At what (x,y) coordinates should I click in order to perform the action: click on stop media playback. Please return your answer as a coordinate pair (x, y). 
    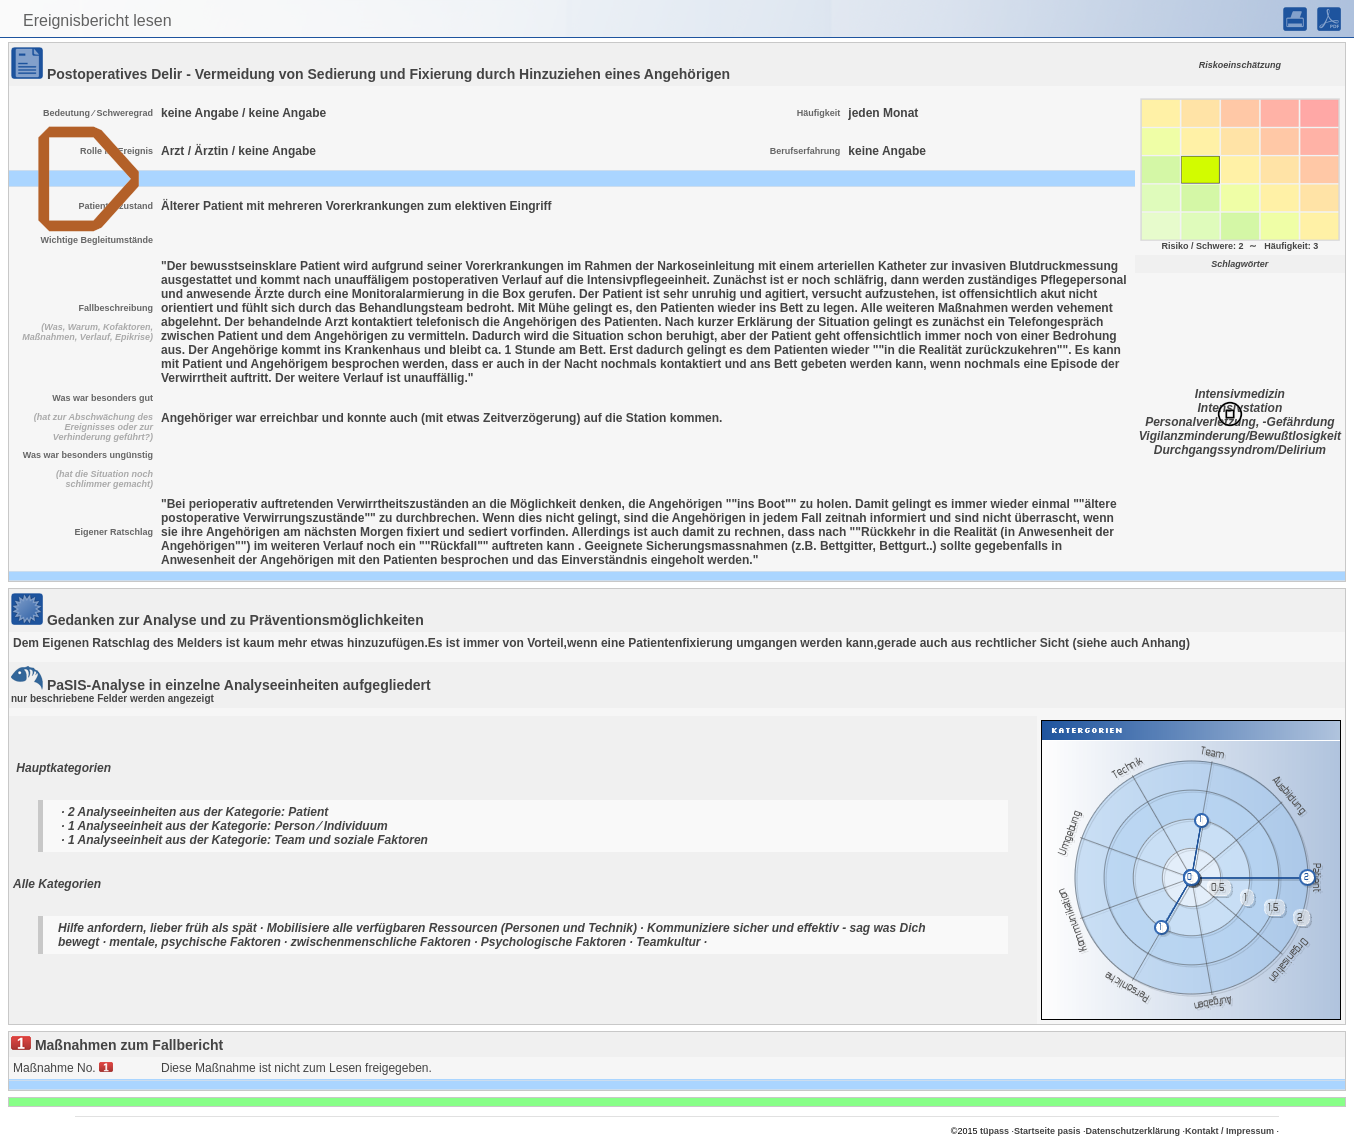
    Looking at the image, I should click on (1230, 414).